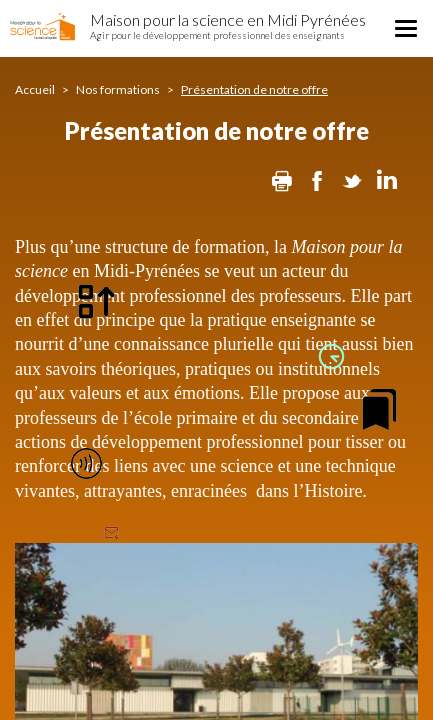 The image size is (433, 720). What do you see at coordinates (331, 356) in the screenshot?
I see `indicates afternoon time or PM hours` at bounding box center [331, 356].